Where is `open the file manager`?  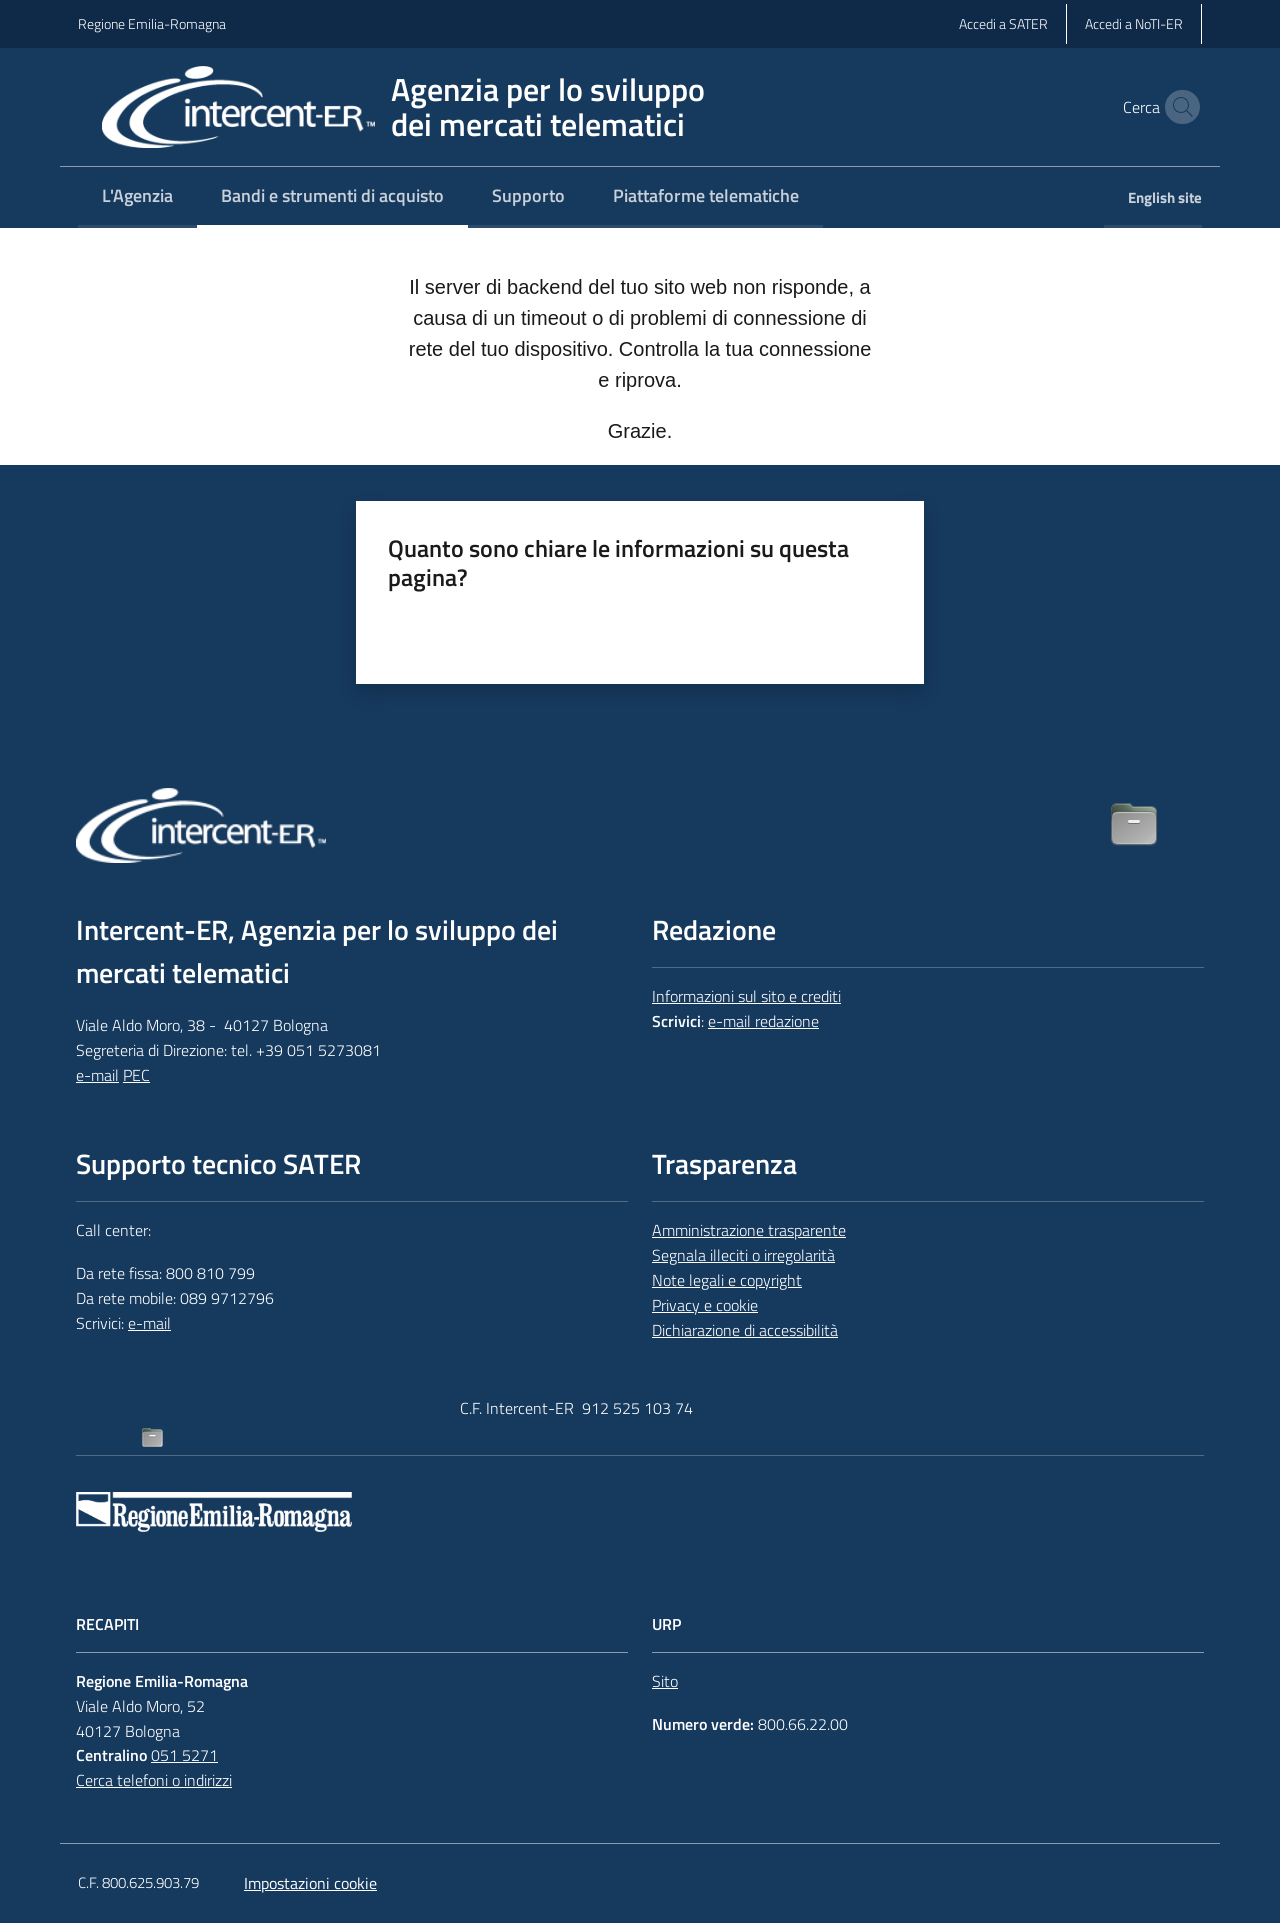 open the file manager is located at coordinates (152, 1437).